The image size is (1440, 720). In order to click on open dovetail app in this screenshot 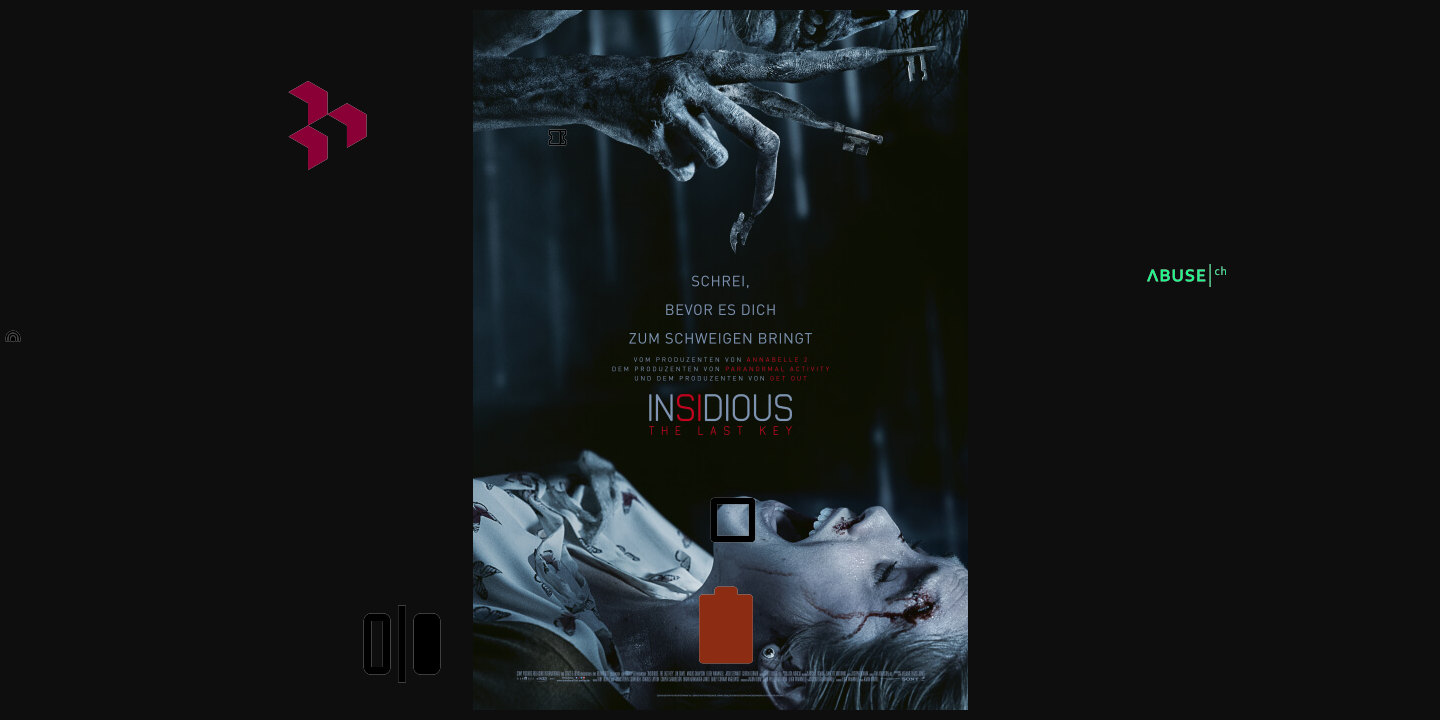, I will do `click(327, 125)`.